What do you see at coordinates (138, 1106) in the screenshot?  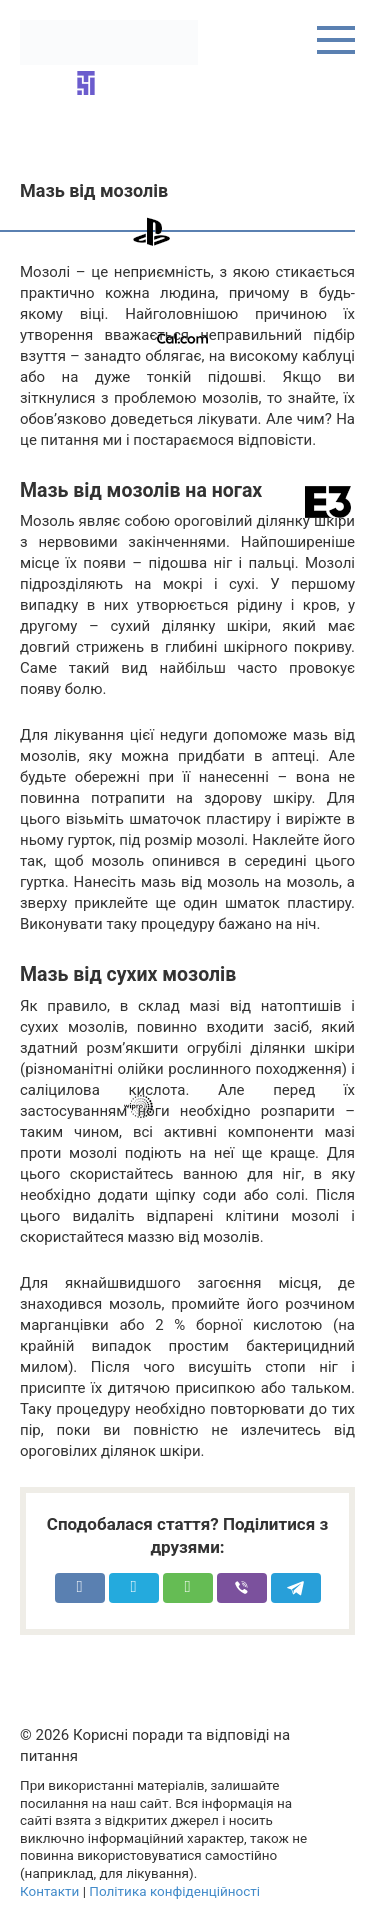 I see `visit the Wipro website or services` at bounding box center [138, 1106].